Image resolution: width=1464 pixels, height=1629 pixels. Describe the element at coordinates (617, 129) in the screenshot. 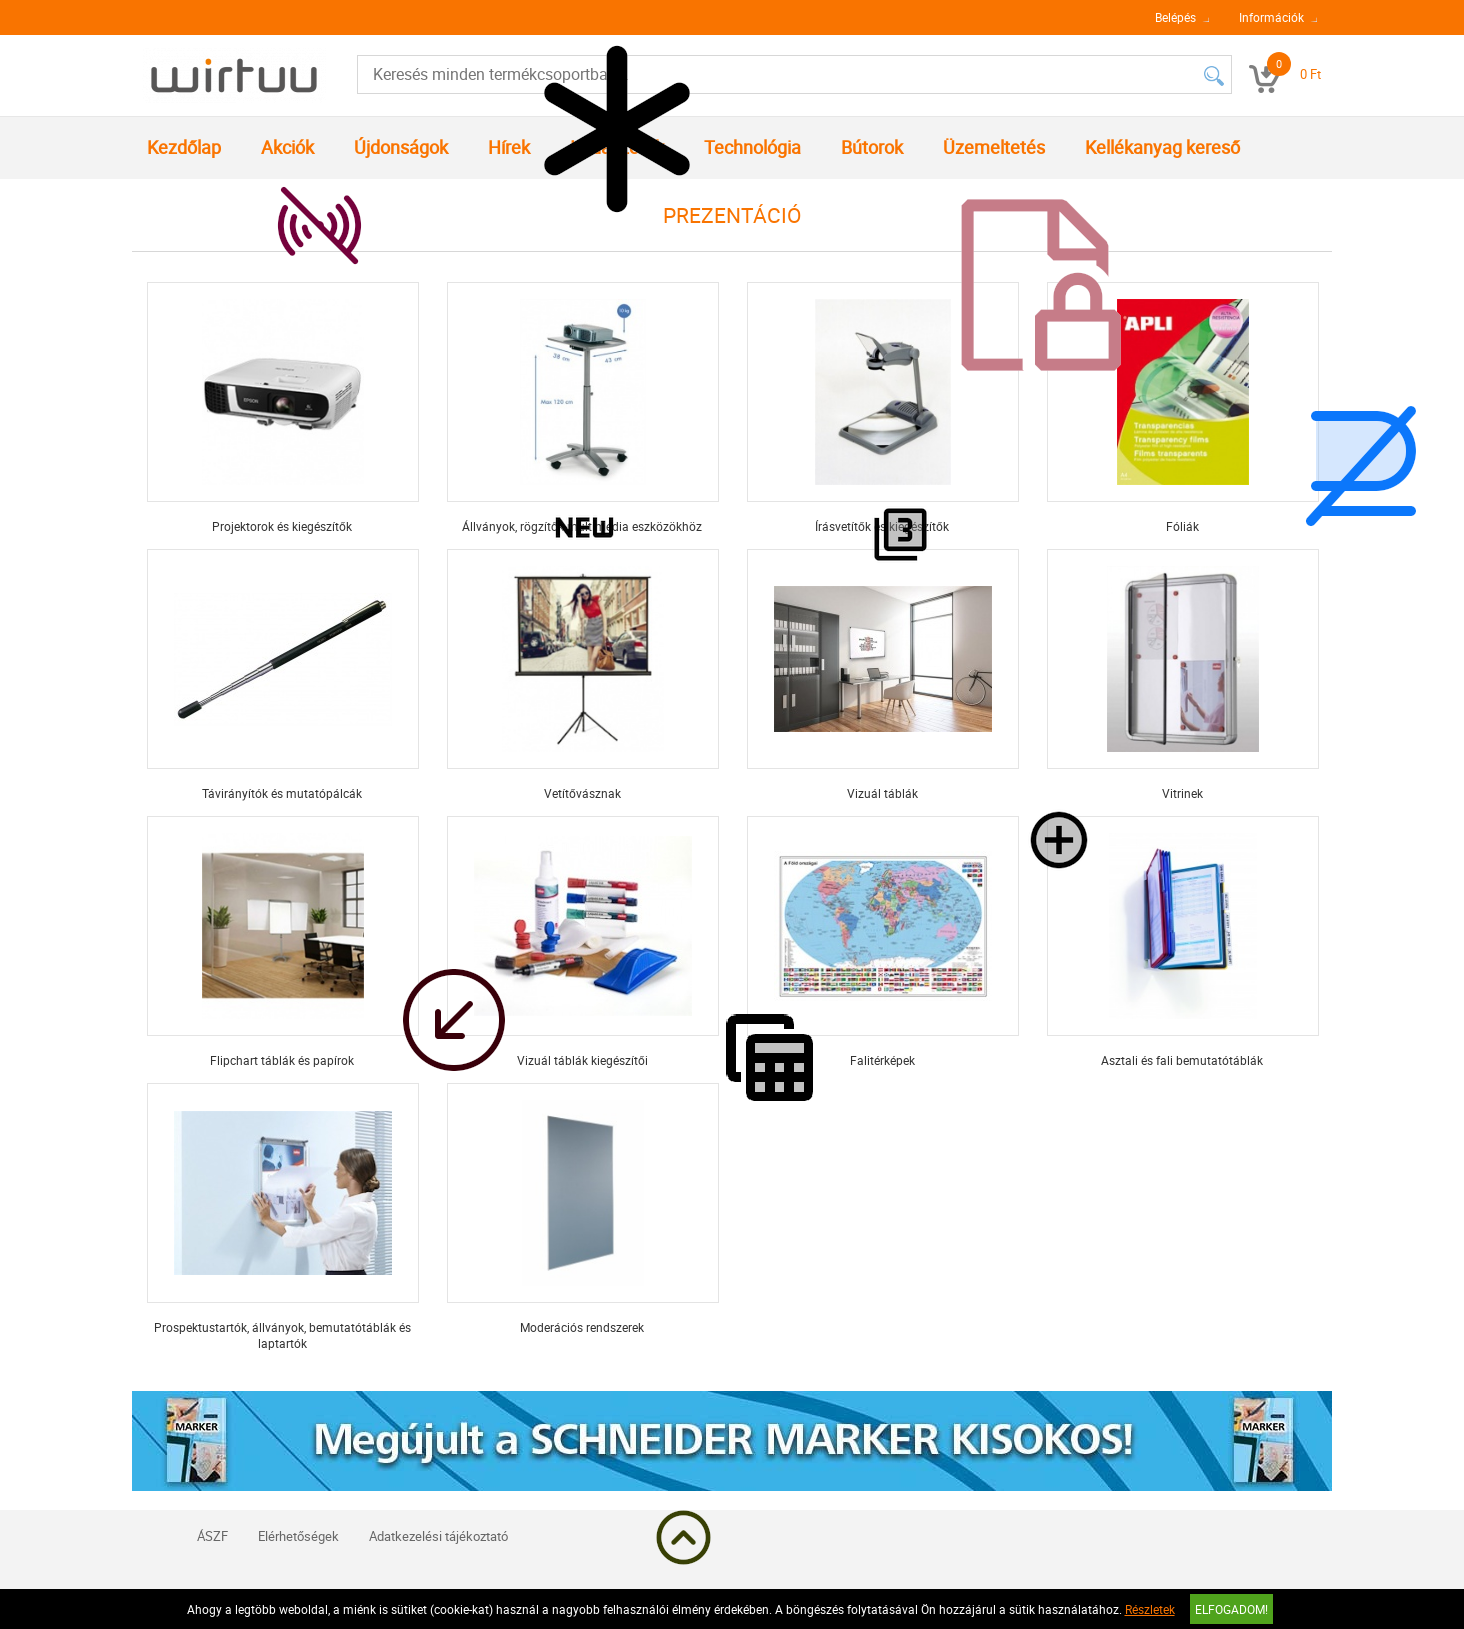

I see `indicates a required field in a form` at that location.